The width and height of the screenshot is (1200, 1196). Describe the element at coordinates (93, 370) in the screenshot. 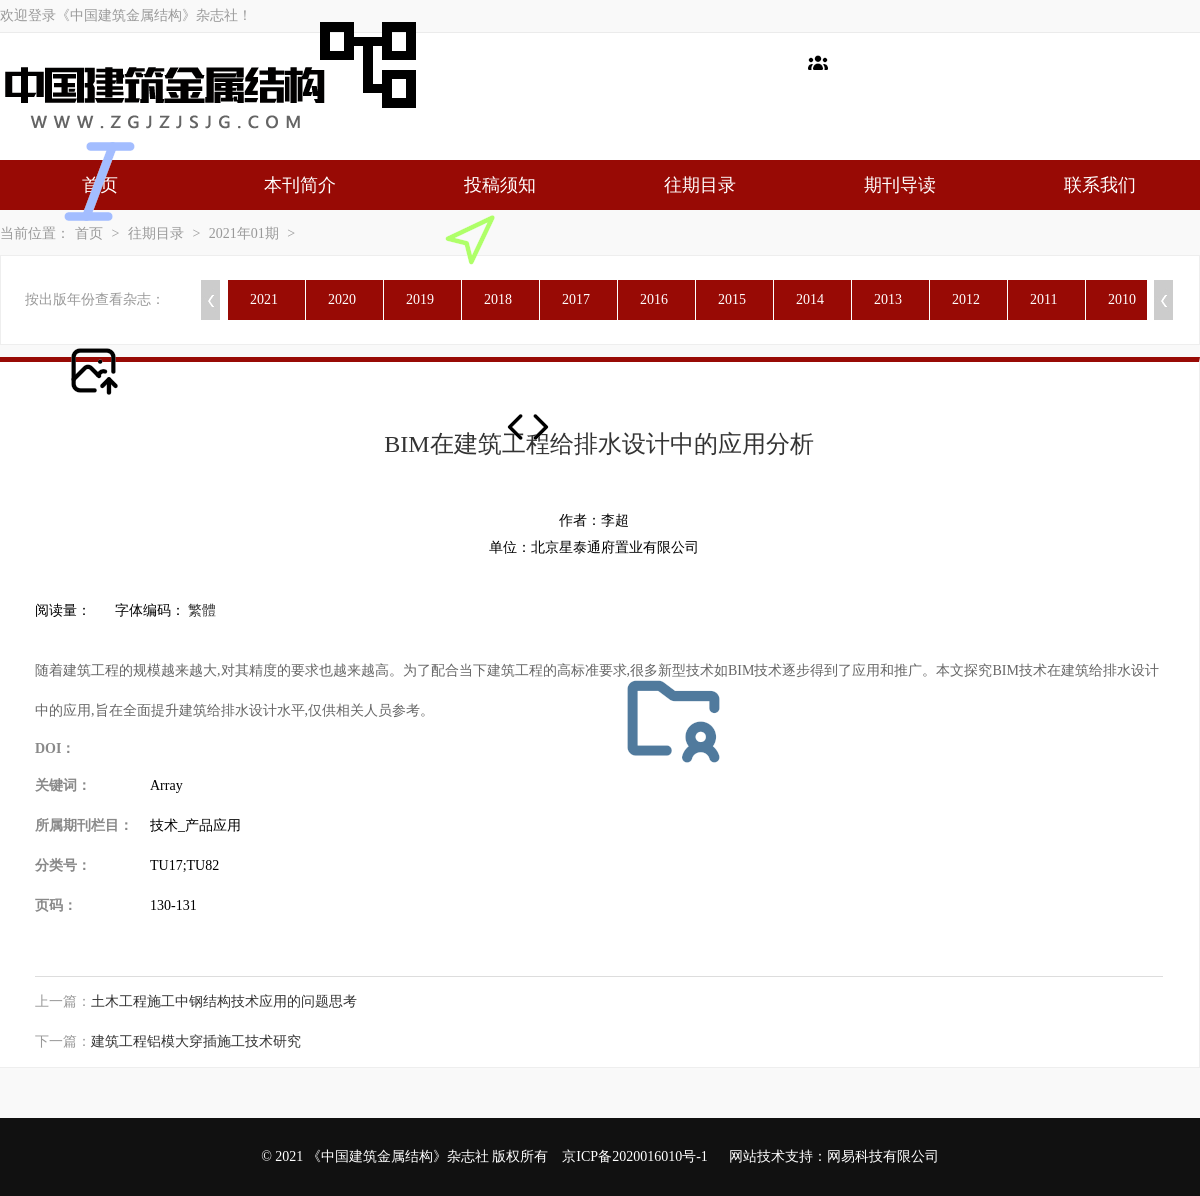

I see `upload a photo` at that location.